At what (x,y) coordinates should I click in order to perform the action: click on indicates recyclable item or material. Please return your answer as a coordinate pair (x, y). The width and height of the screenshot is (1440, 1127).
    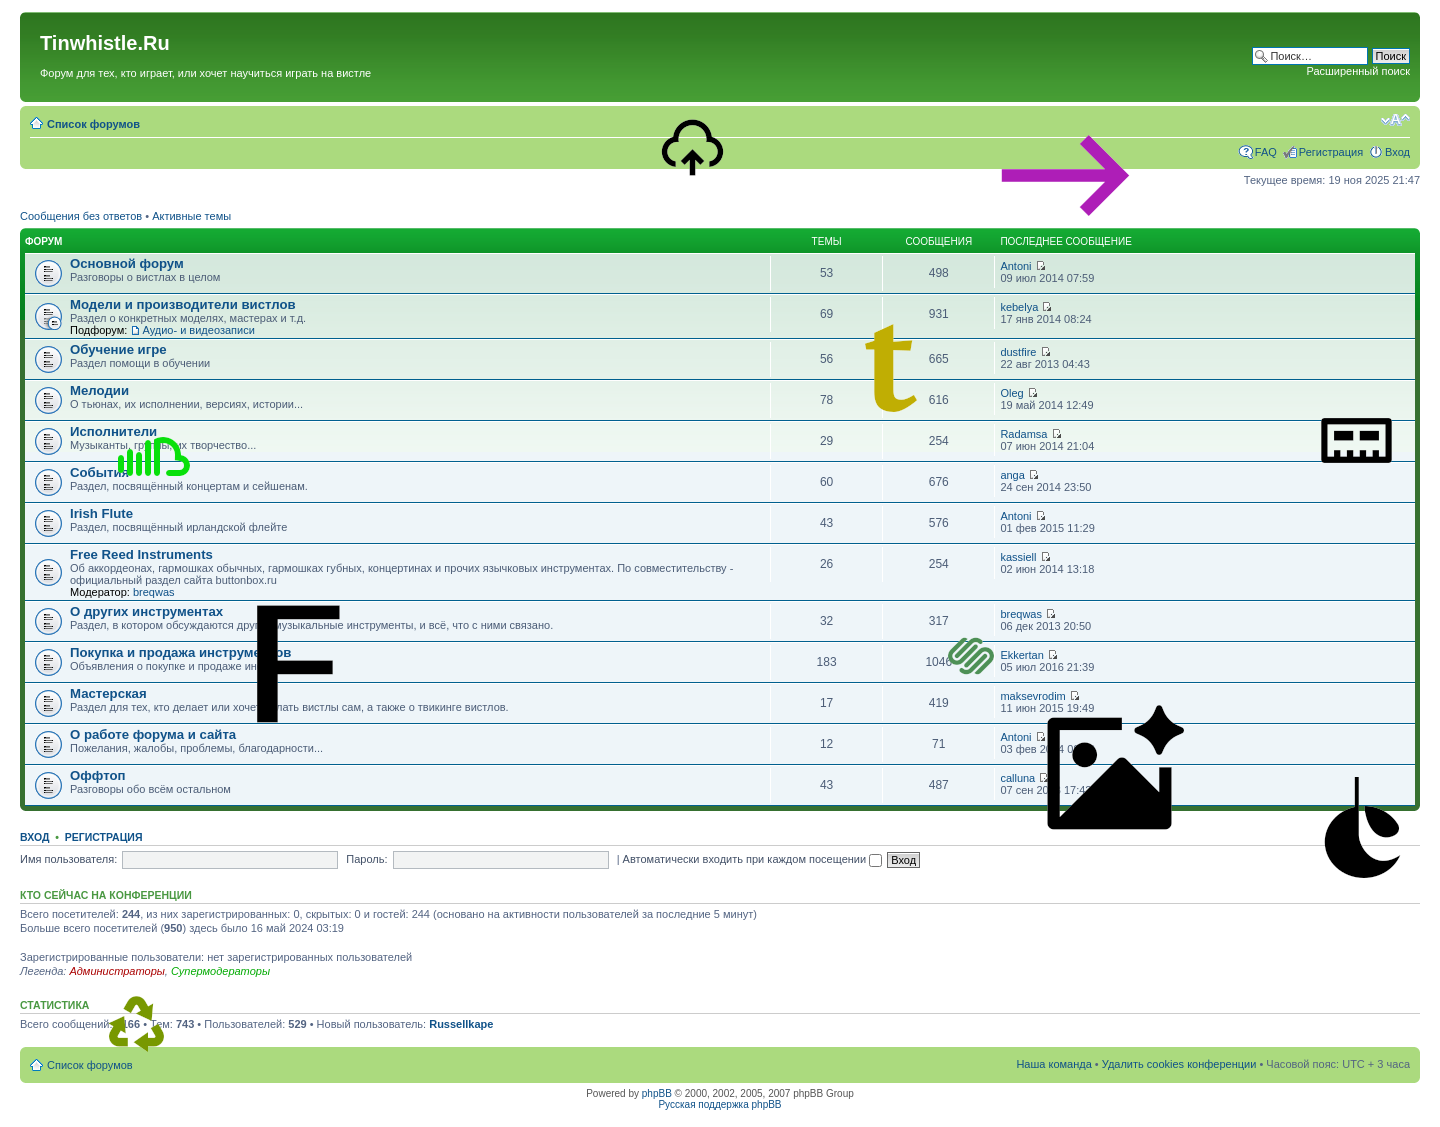
    Looking at the image, I should click on (136, 1023).